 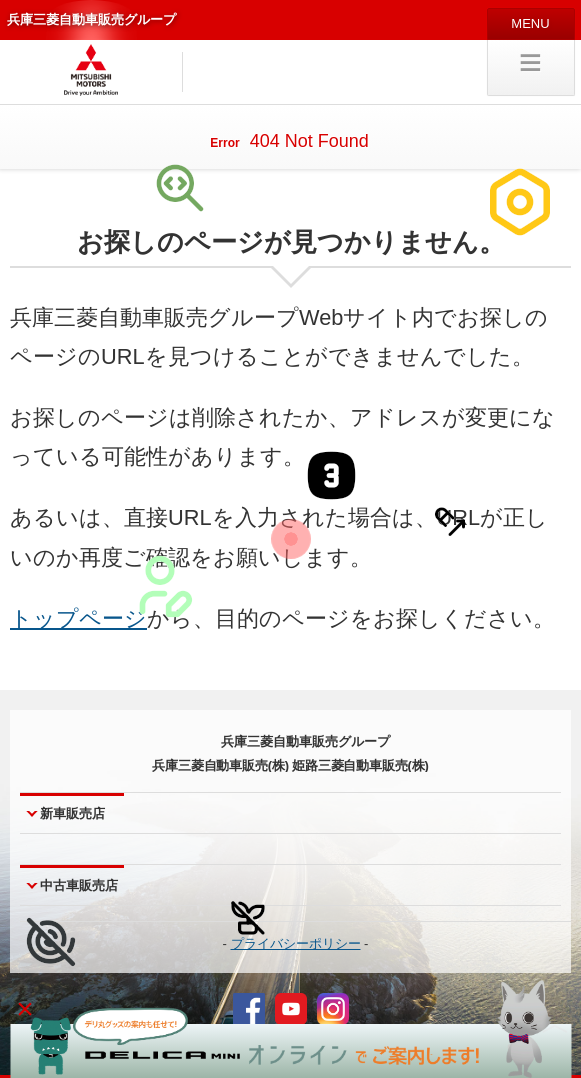 I want to click on change text orientation or direction, so click(x=450, y=521).